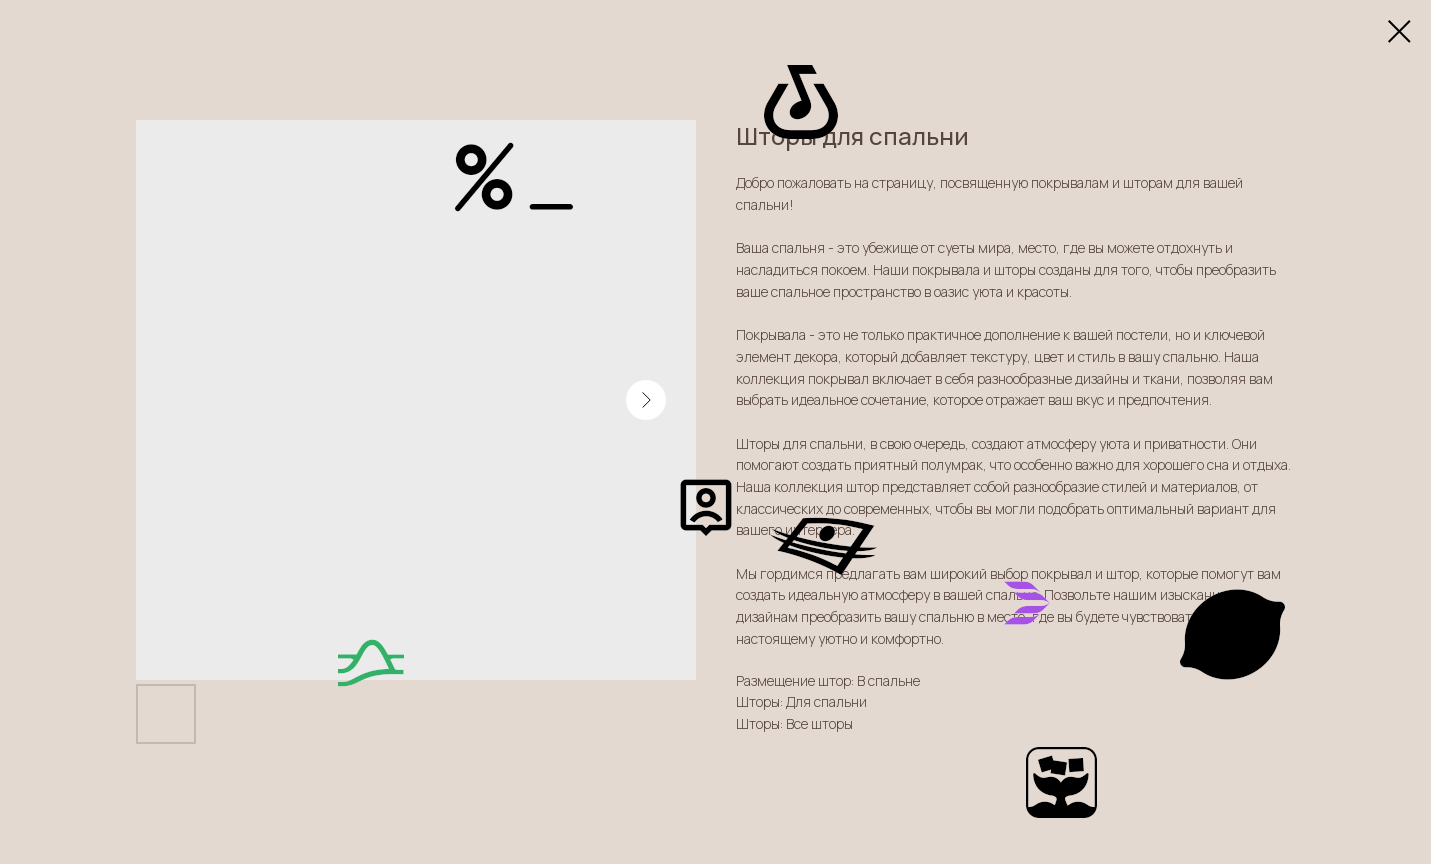 This screenshot has height=864, width=1431. What do you see at coordinates (823, 546) in the screenshot?
I see `visit Télé-Québec website or app` at bounding box center [823, 546].